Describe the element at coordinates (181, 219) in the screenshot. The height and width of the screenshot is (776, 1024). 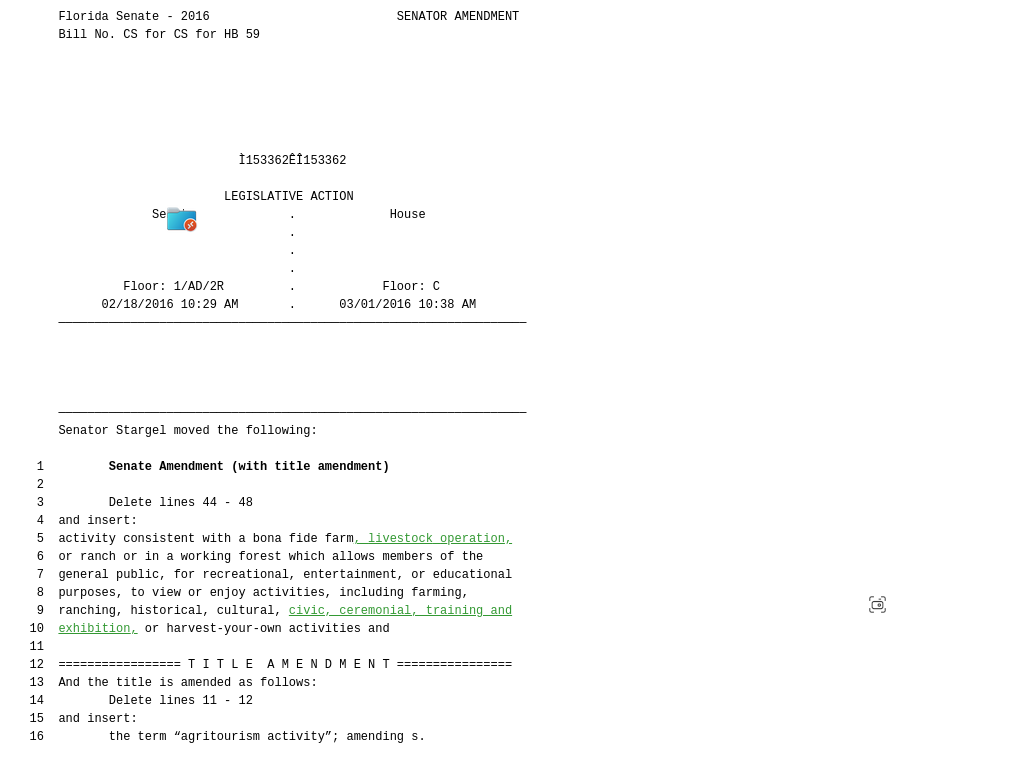
I see `open folder containing microsoft remote desktop files` at that location.